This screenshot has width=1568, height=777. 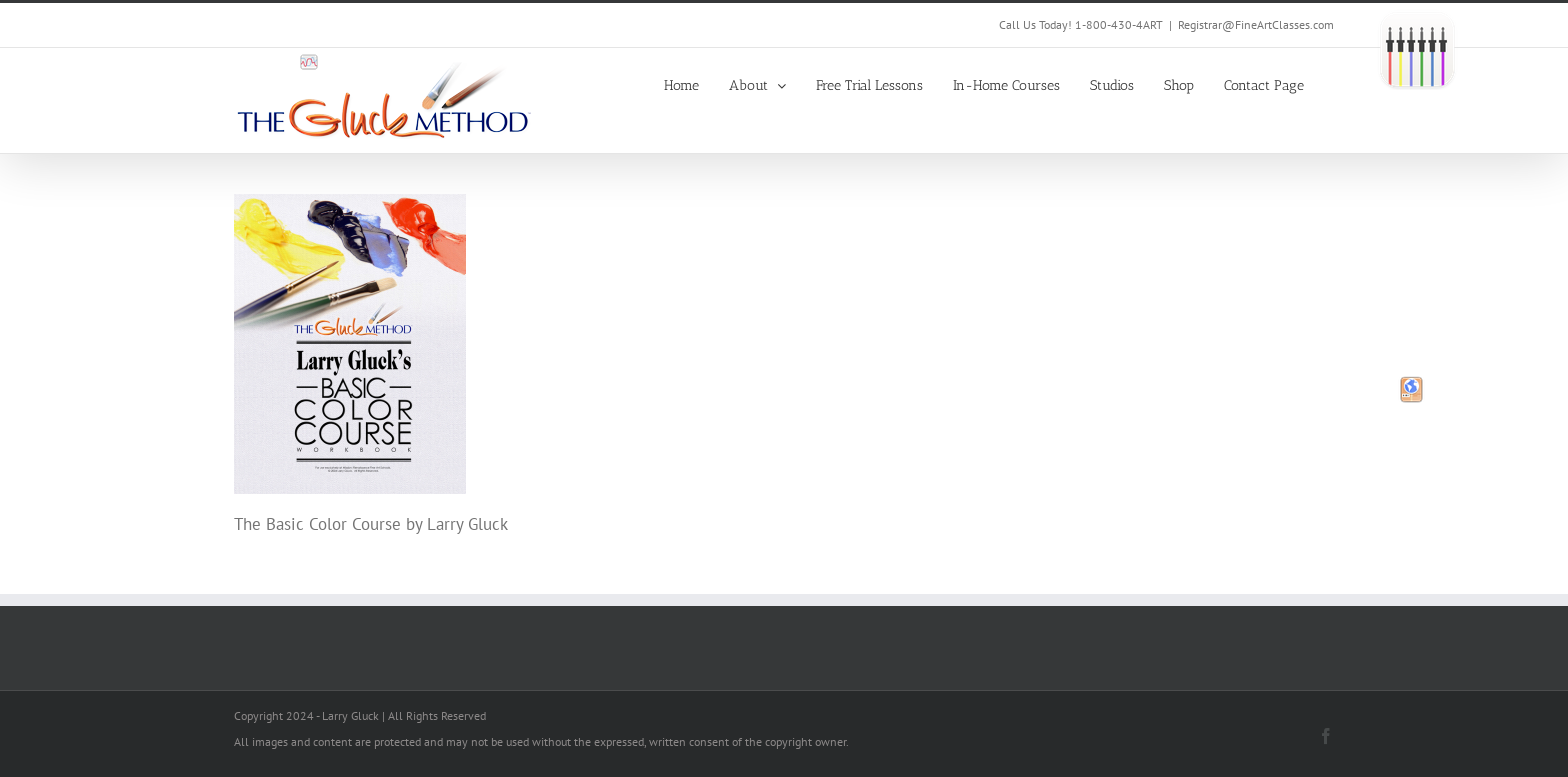 I want to click on open pulseview signal analysis application, so click(x=1416, y=48).